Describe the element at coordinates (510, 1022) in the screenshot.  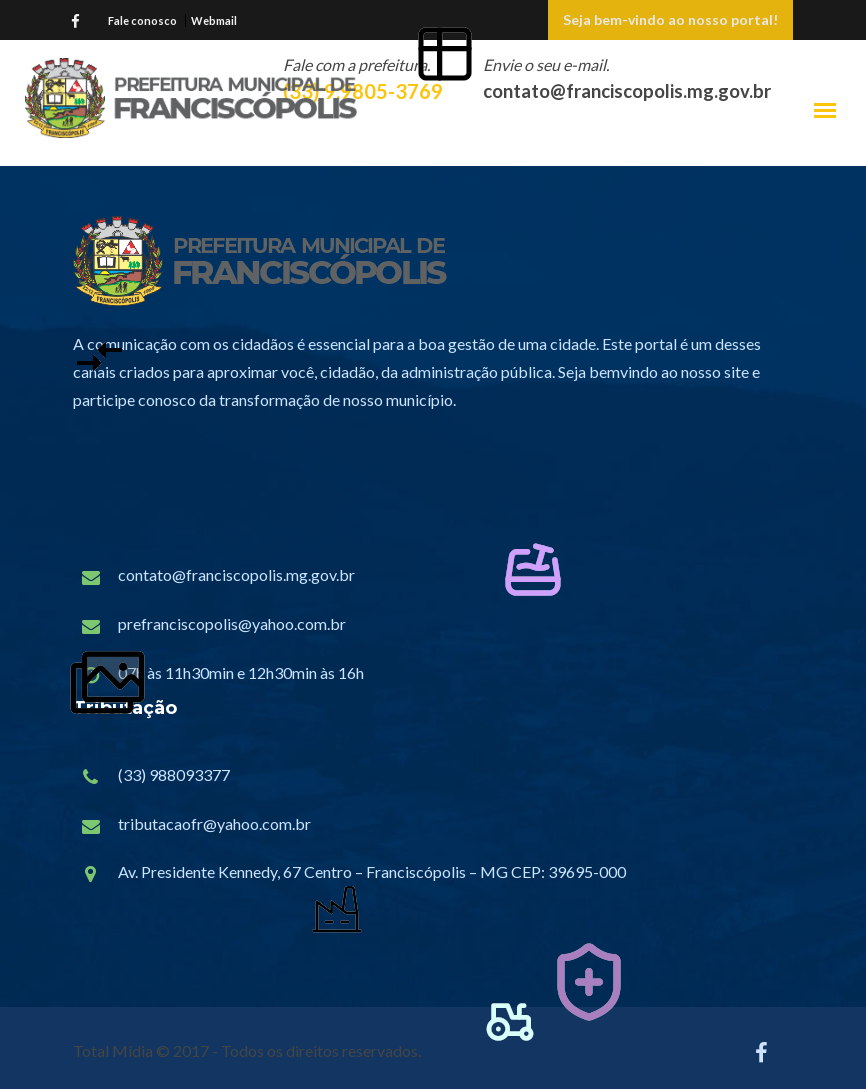
I see `access farming or agricultural features` at that location.